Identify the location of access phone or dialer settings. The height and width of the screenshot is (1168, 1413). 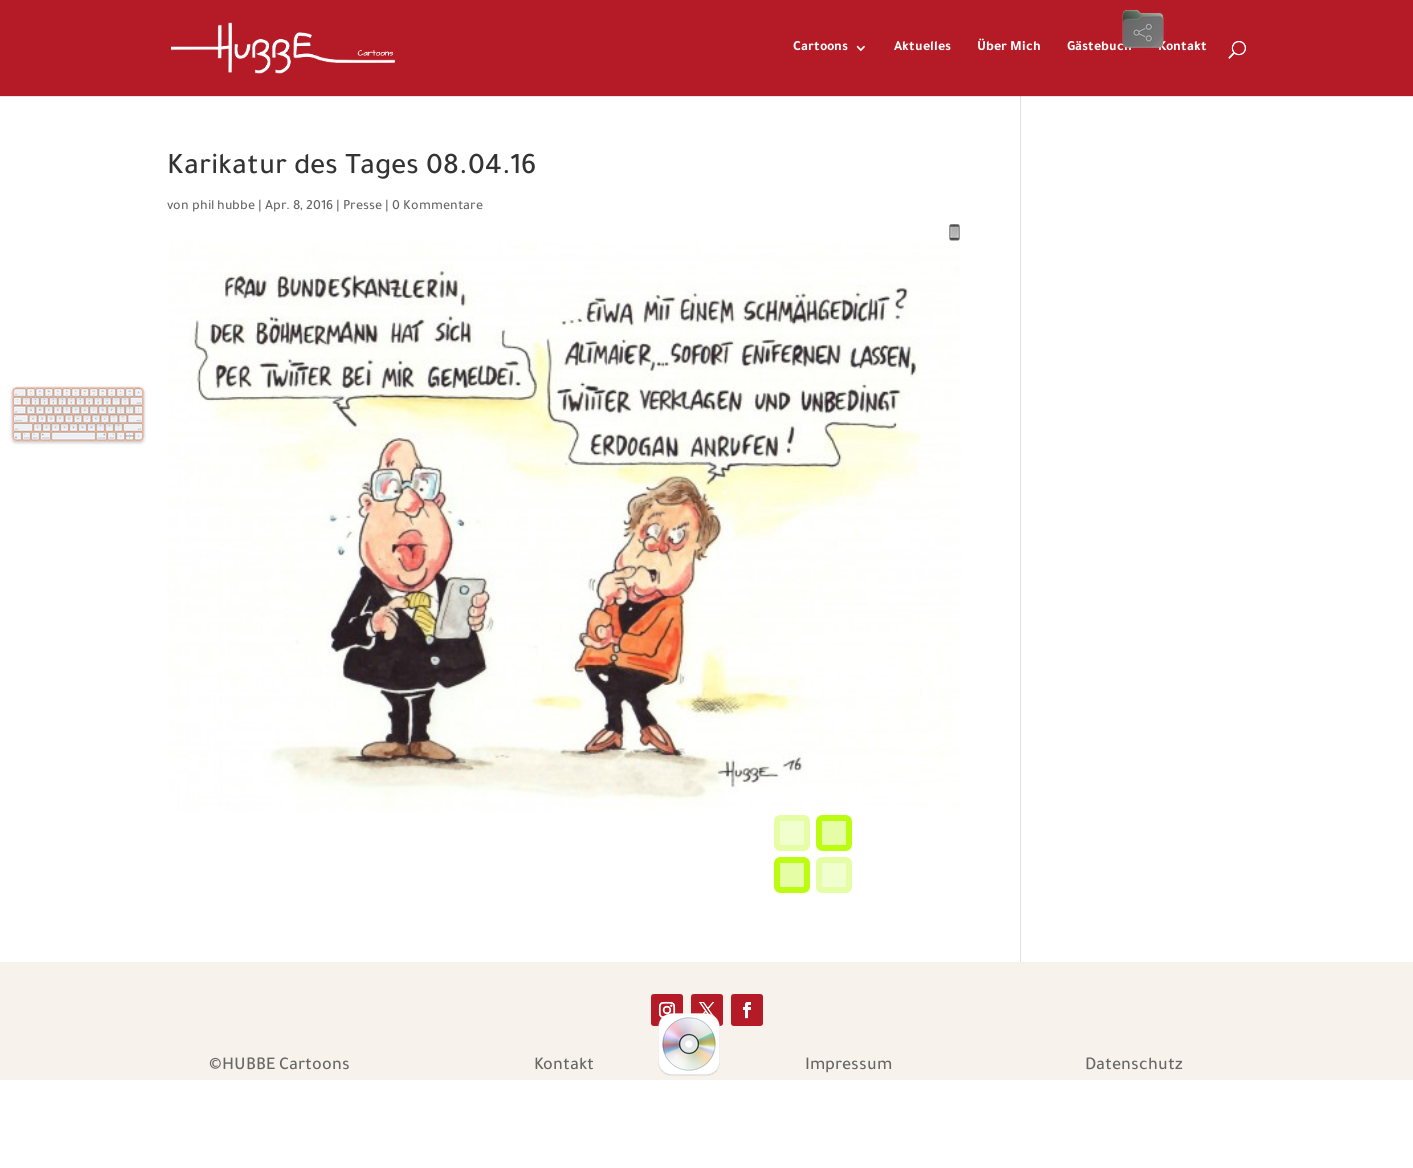
(954, 232).